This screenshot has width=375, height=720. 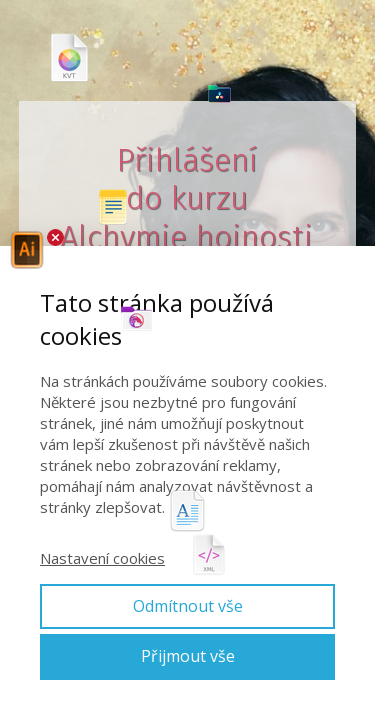 I want to click on an XML document file, so click(x=209, y=555).